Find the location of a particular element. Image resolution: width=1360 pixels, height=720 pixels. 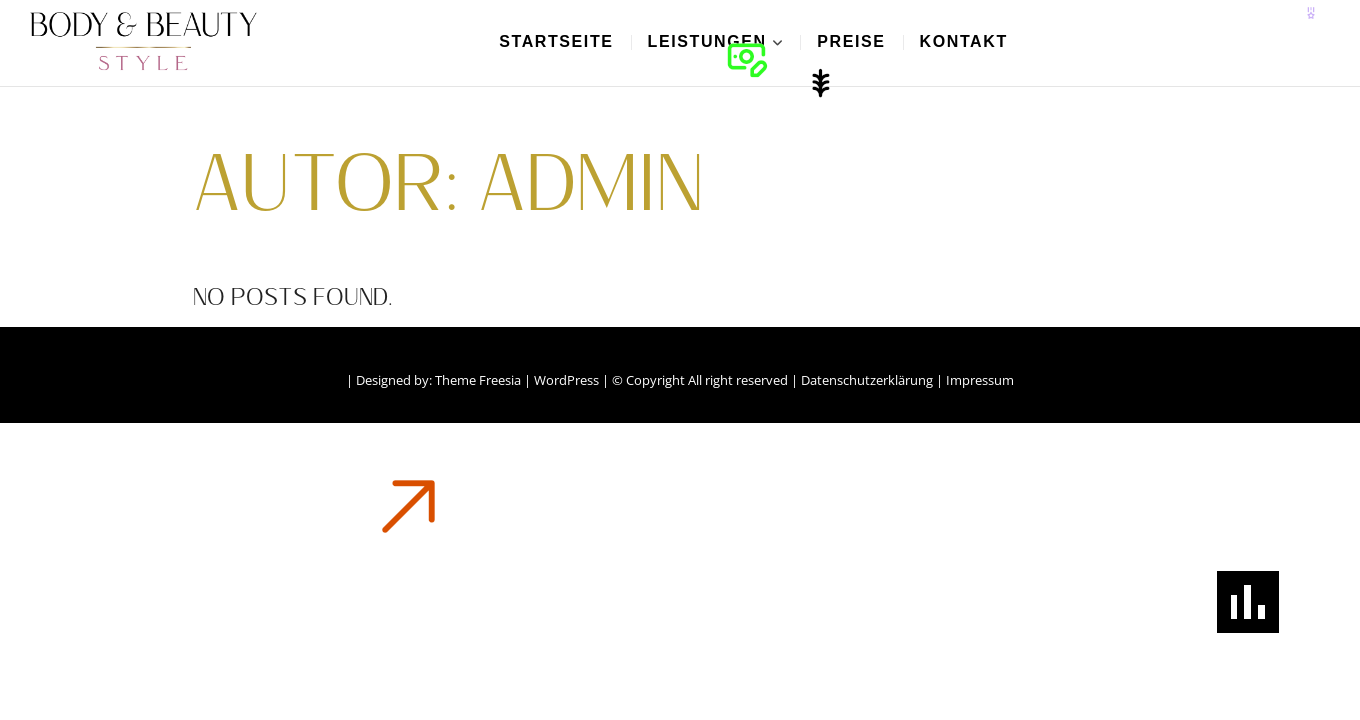

view achievements or awards is located at coordinates (1311, 13).